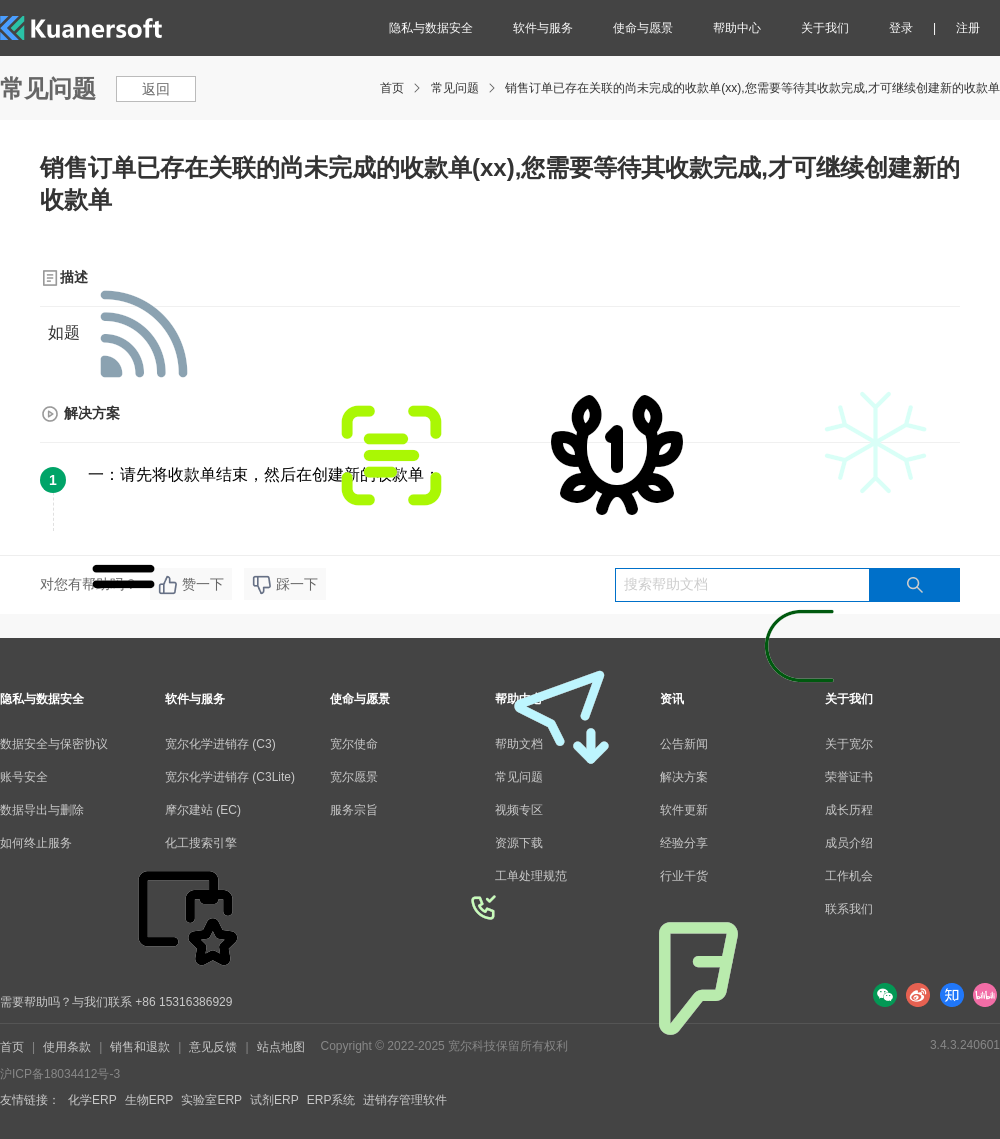 Image resolution: width=1000 pixels, height=1139 pixels. I want to click on indicates a proper subset relationship in mathematical notation, so click(801, 646).